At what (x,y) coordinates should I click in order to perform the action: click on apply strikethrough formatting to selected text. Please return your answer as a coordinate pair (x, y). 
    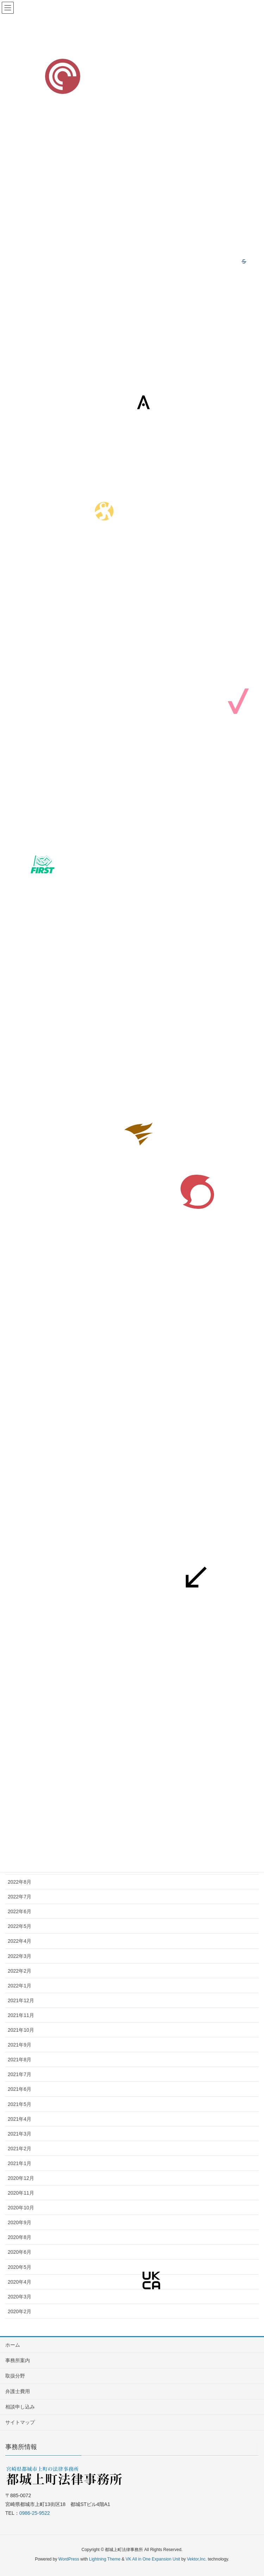
    Looking at the image, I should click on (244, 261).